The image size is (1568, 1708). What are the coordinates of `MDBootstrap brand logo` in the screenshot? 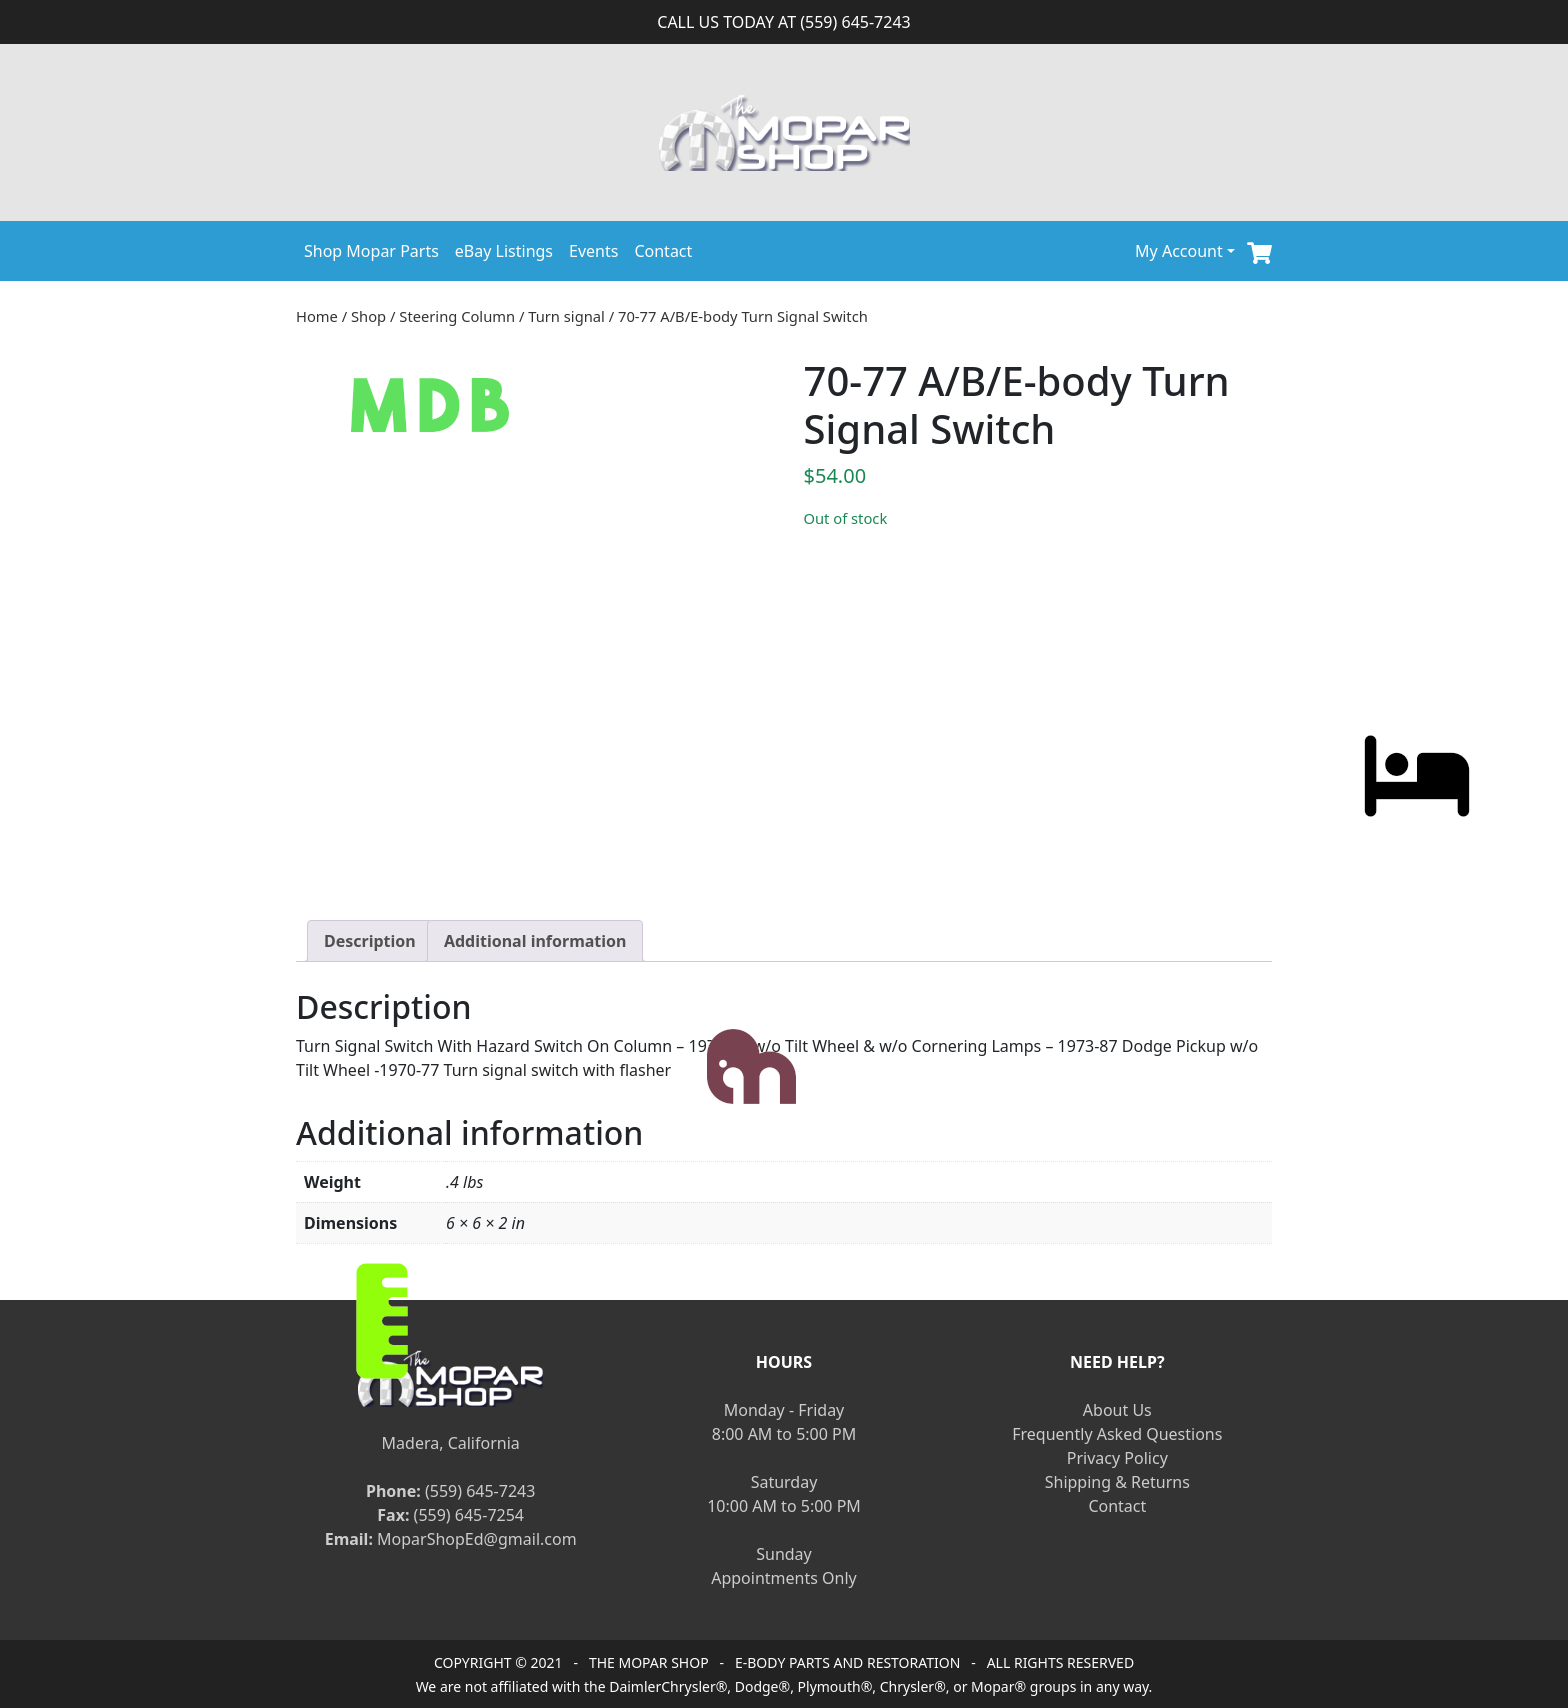 It's located at (430, 405).